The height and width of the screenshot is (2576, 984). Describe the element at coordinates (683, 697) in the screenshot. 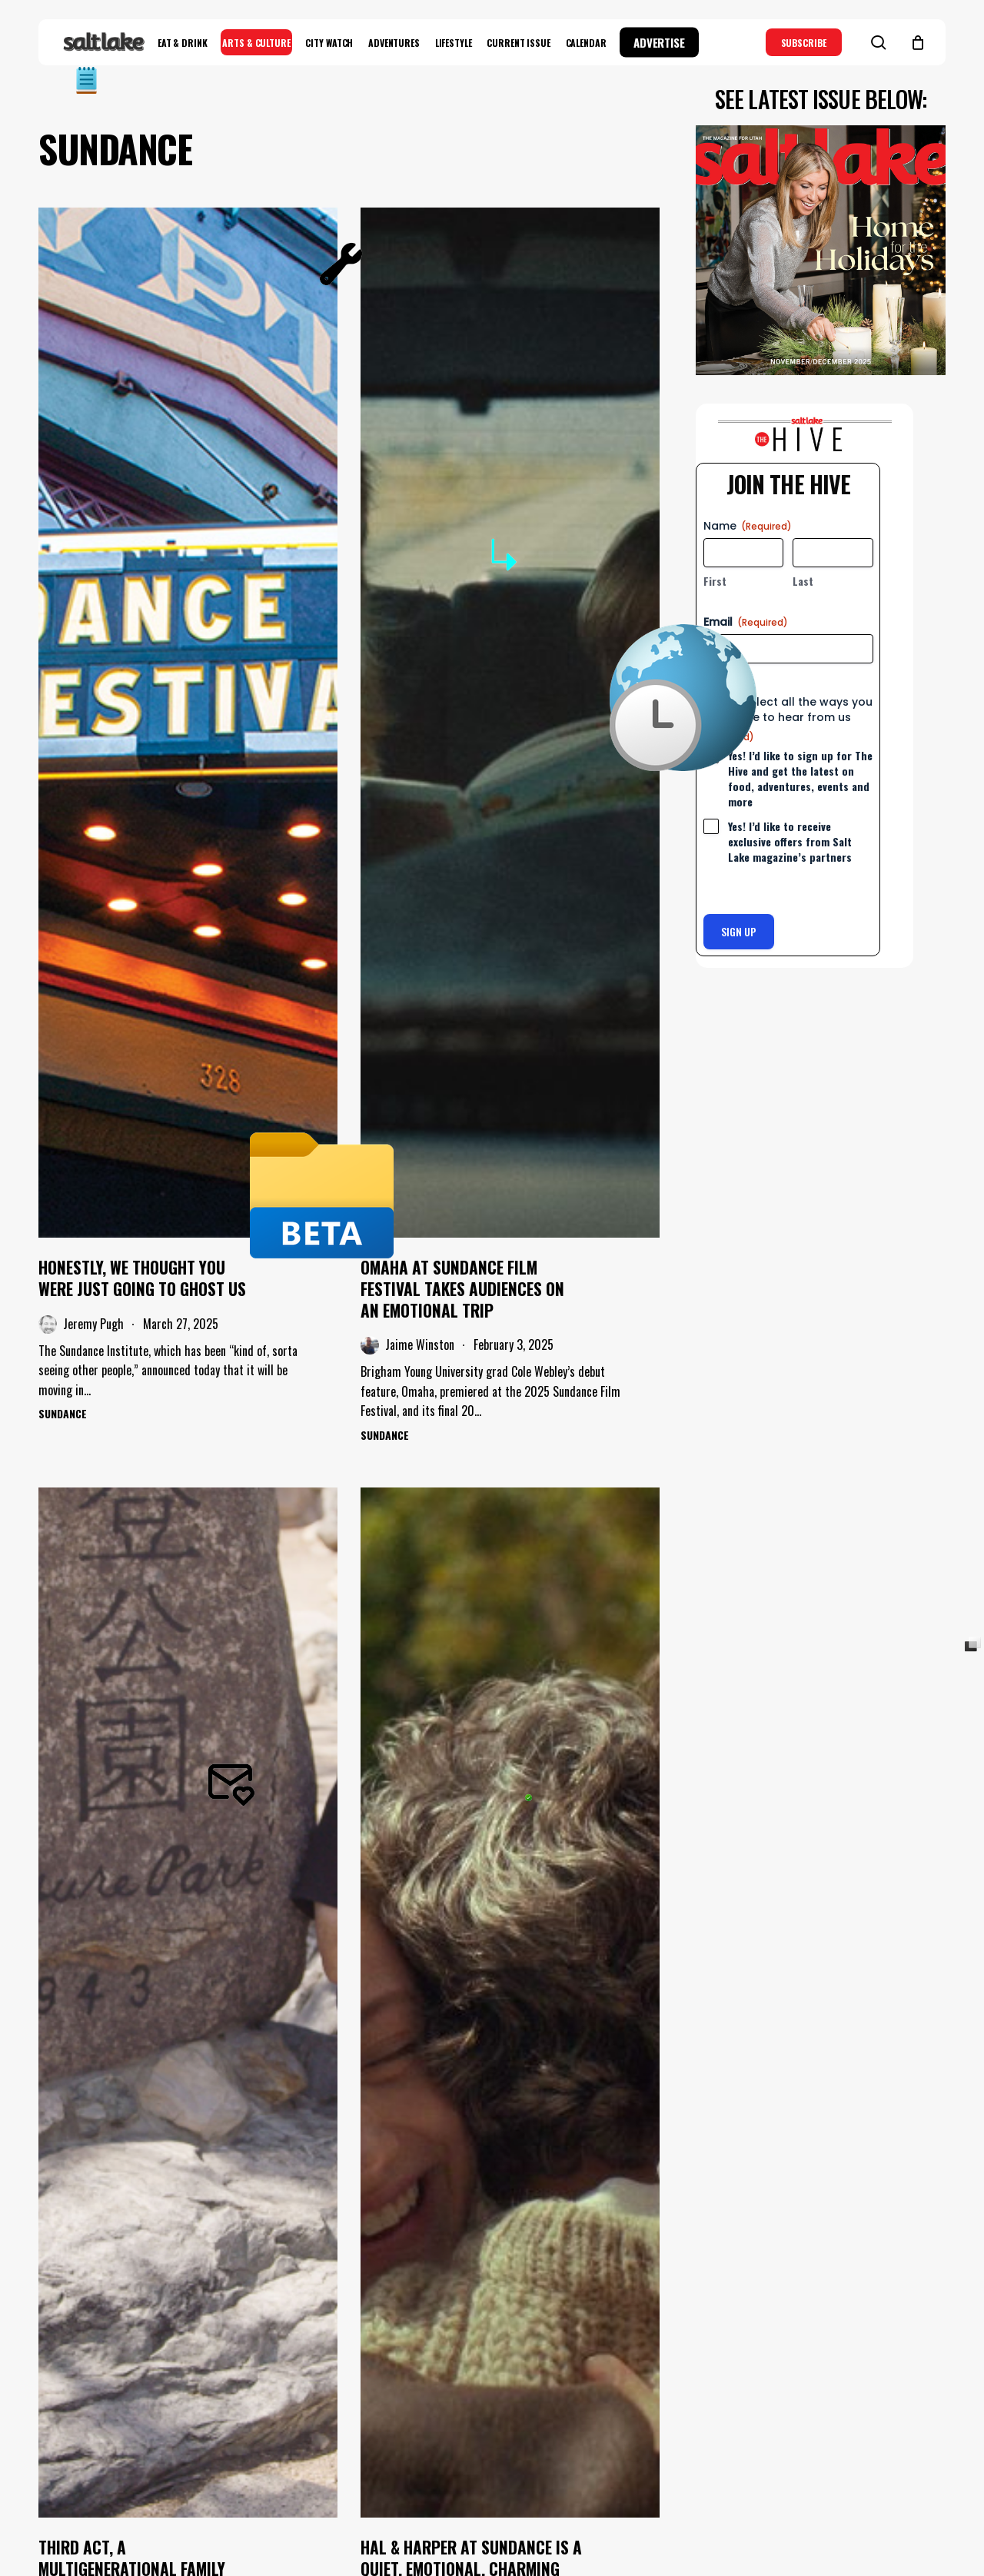

I see `view world clock or time zones` at that location.